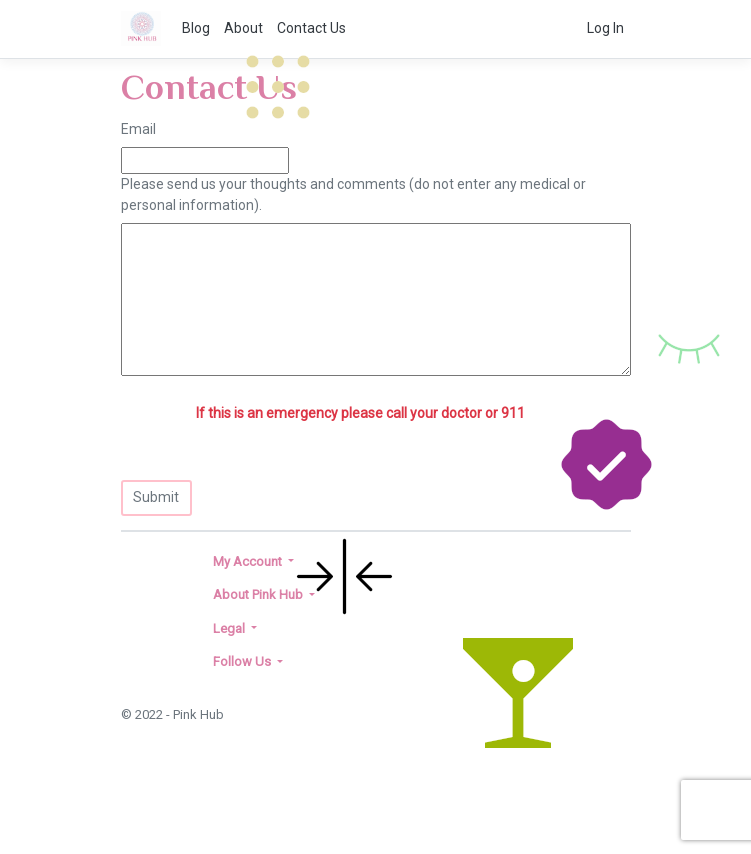 The width and height of the screenshot is (751, 854). Describe the element at coordinates (689, 343) in the screenshot. I see `hide password or sensitive content` at that location.